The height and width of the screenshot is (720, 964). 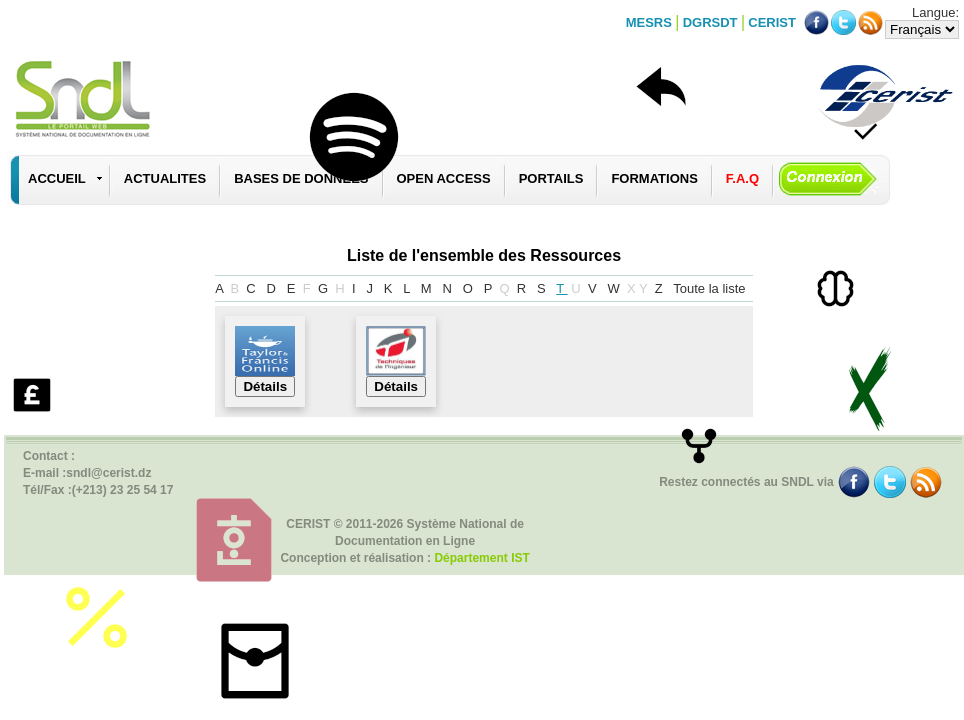 I want to click on confirms a completed action or task, so click(x=865, y=131).